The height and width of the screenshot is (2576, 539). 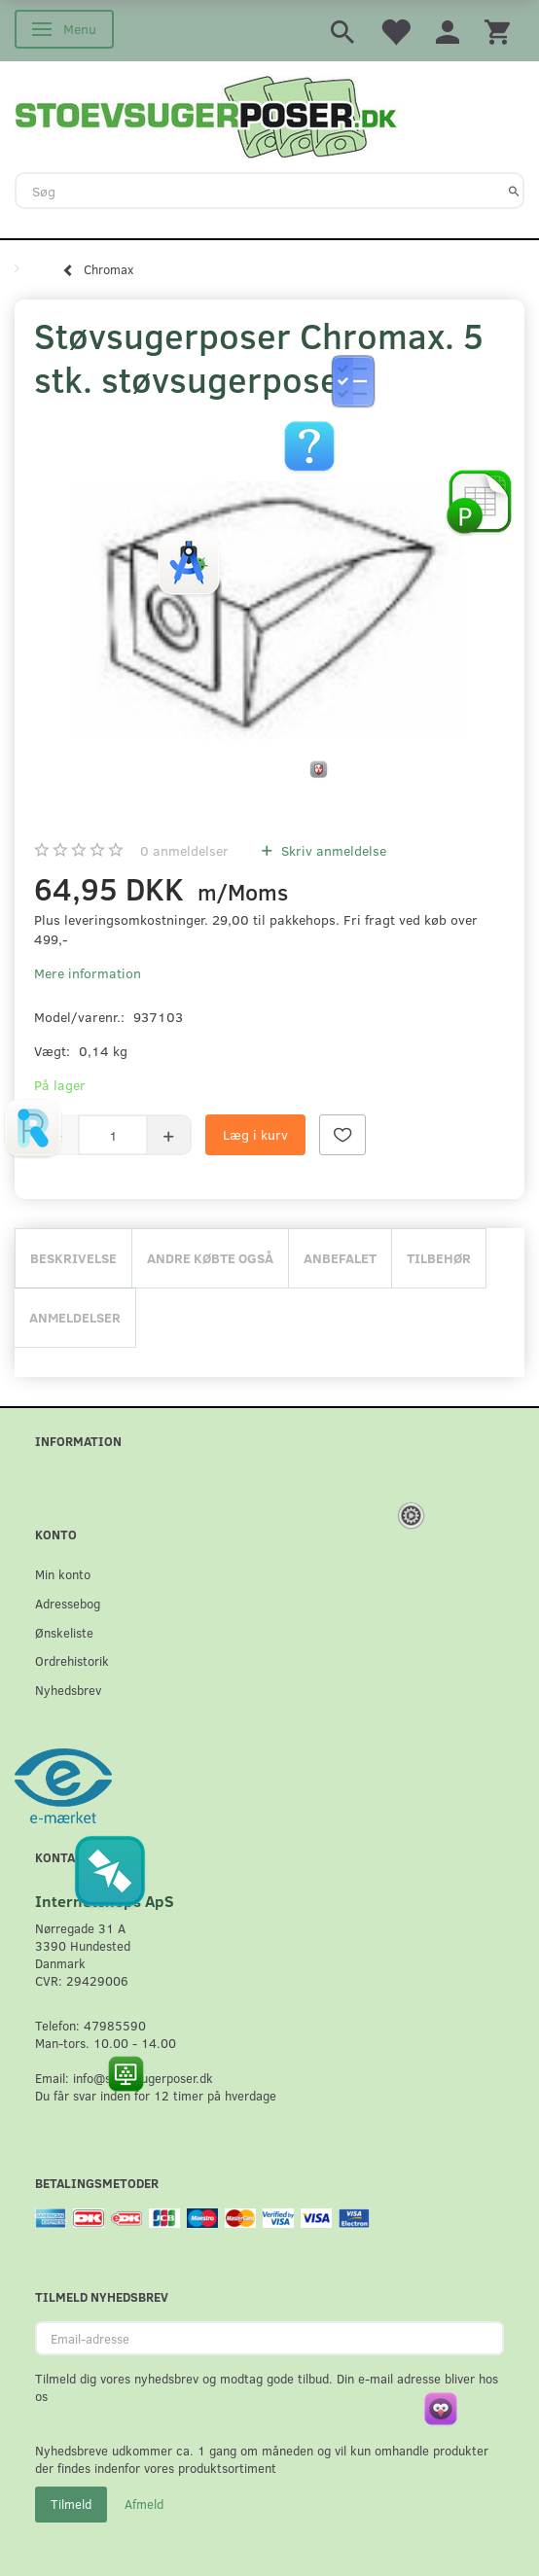 I want to click on open riot (element) messaging app, so click(x=33, y=1128).